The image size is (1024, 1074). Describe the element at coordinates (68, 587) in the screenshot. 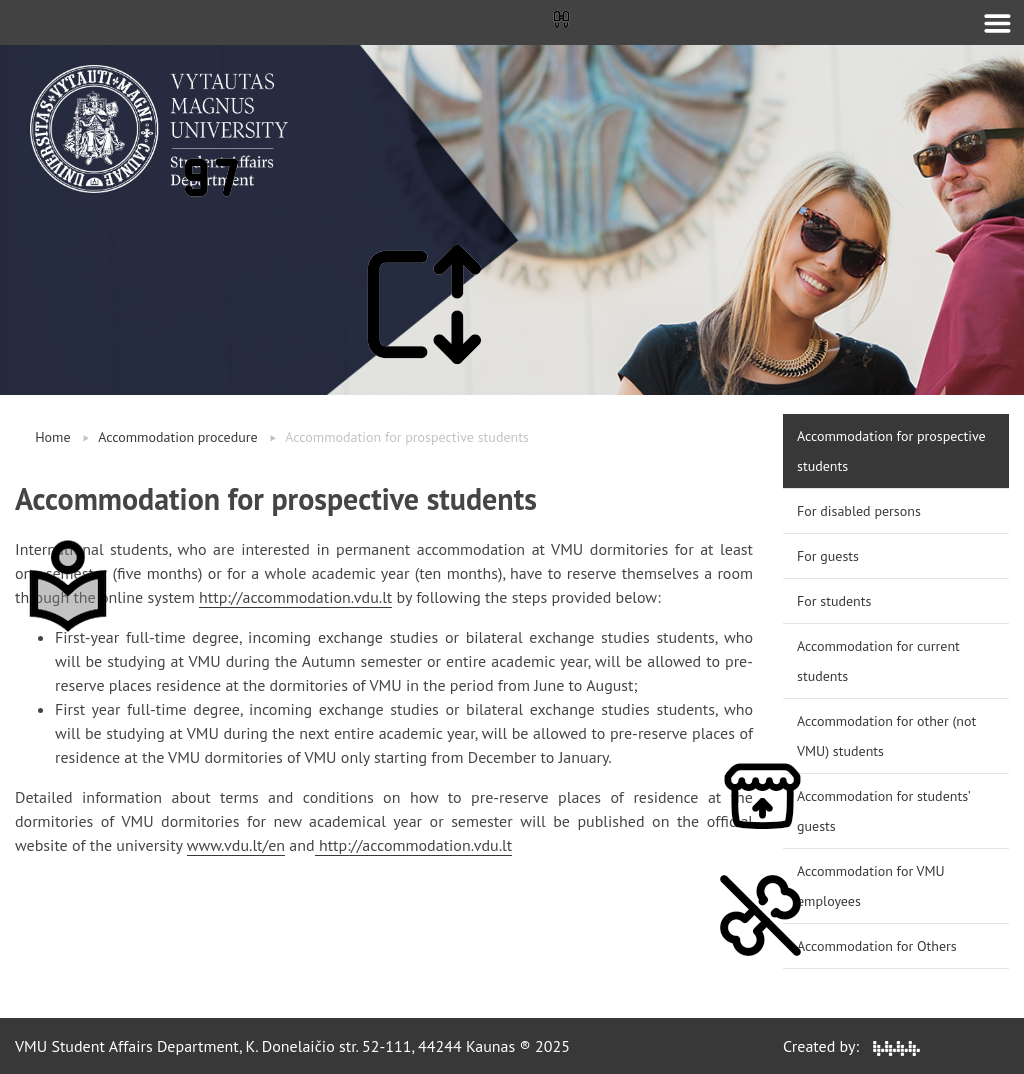

I see `access local library or reading resources` at that location.